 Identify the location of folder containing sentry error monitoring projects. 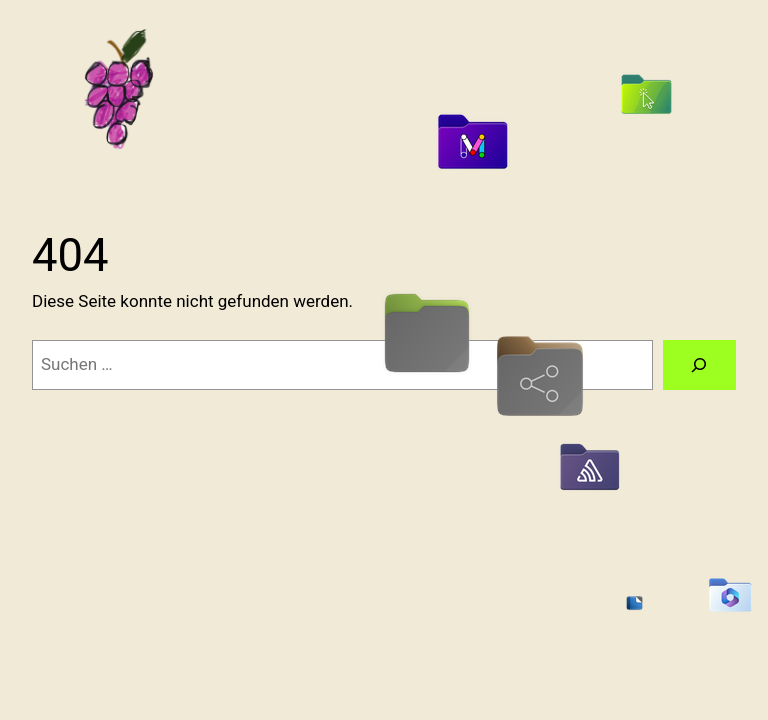
(589, 468).